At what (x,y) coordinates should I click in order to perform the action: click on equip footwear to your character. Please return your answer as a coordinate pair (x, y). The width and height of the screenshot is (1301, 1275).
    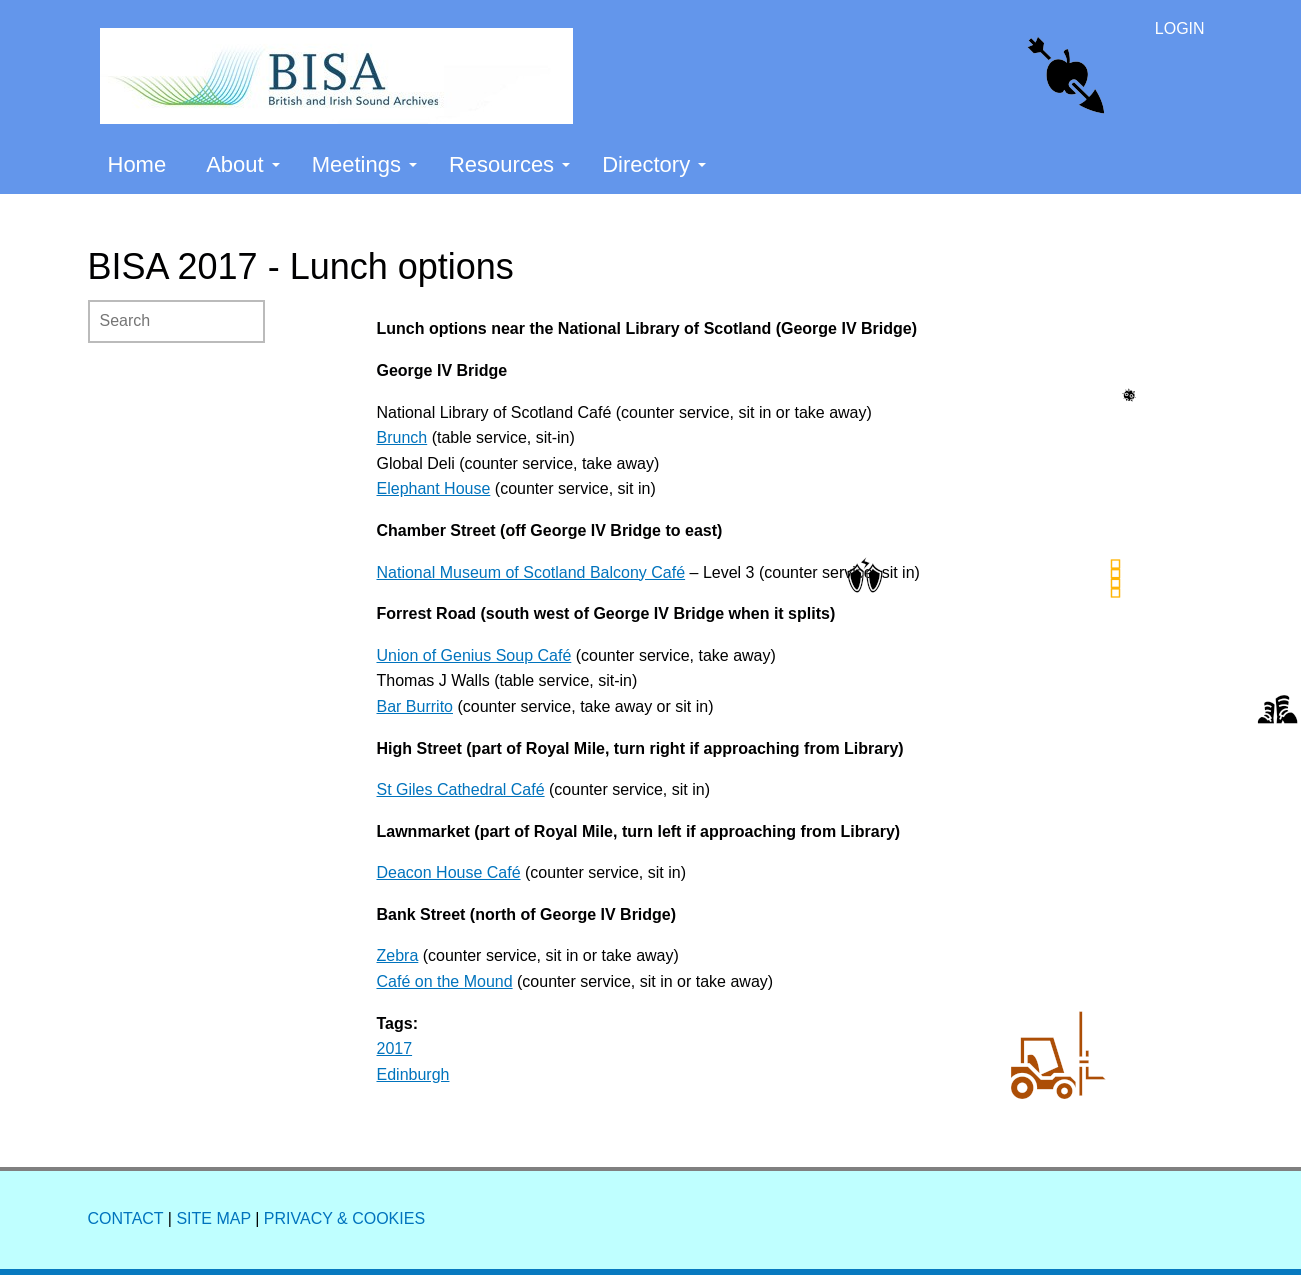
    Looking at the image, I should click on (1277, 709).